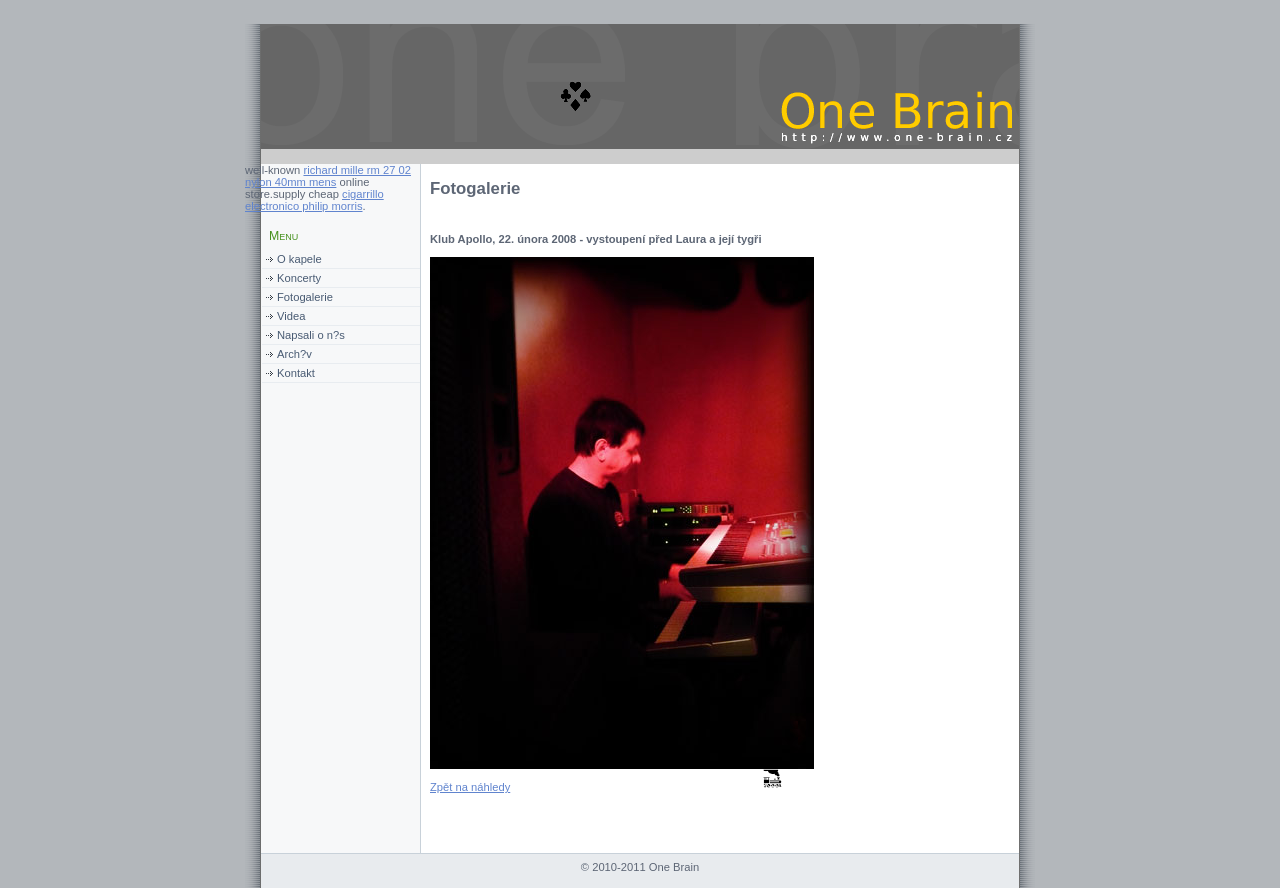 This screenshot has height=888, width=1280. Describe the element at coordinates (772, 778) in the screenshot. I see `access train or railway games` at that location.